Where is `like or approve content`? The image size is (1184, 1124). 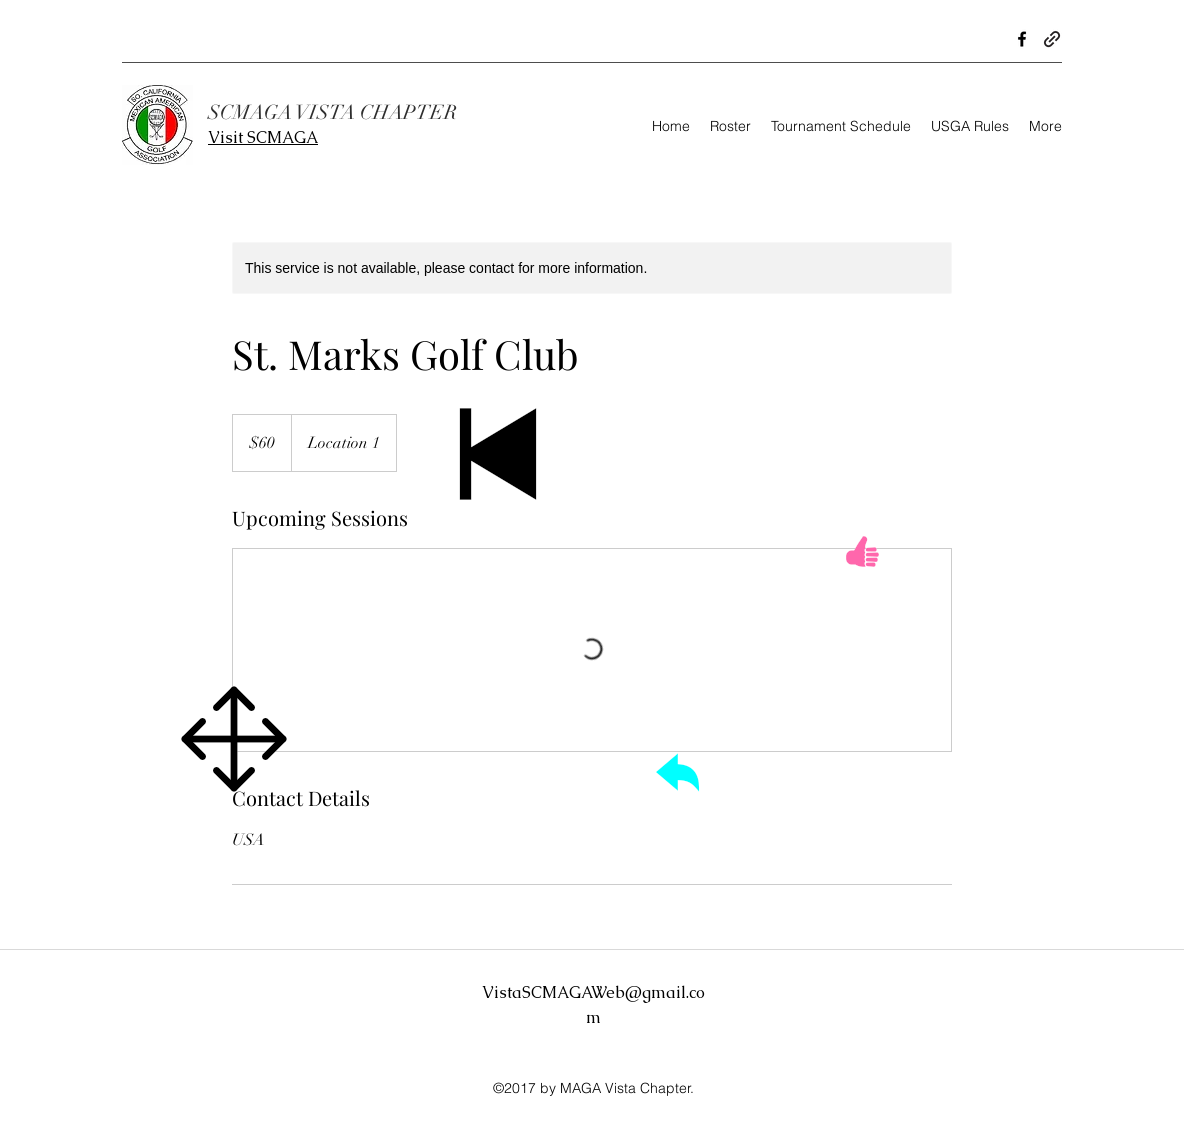
like or approve content is located at coordinates (862, 551).